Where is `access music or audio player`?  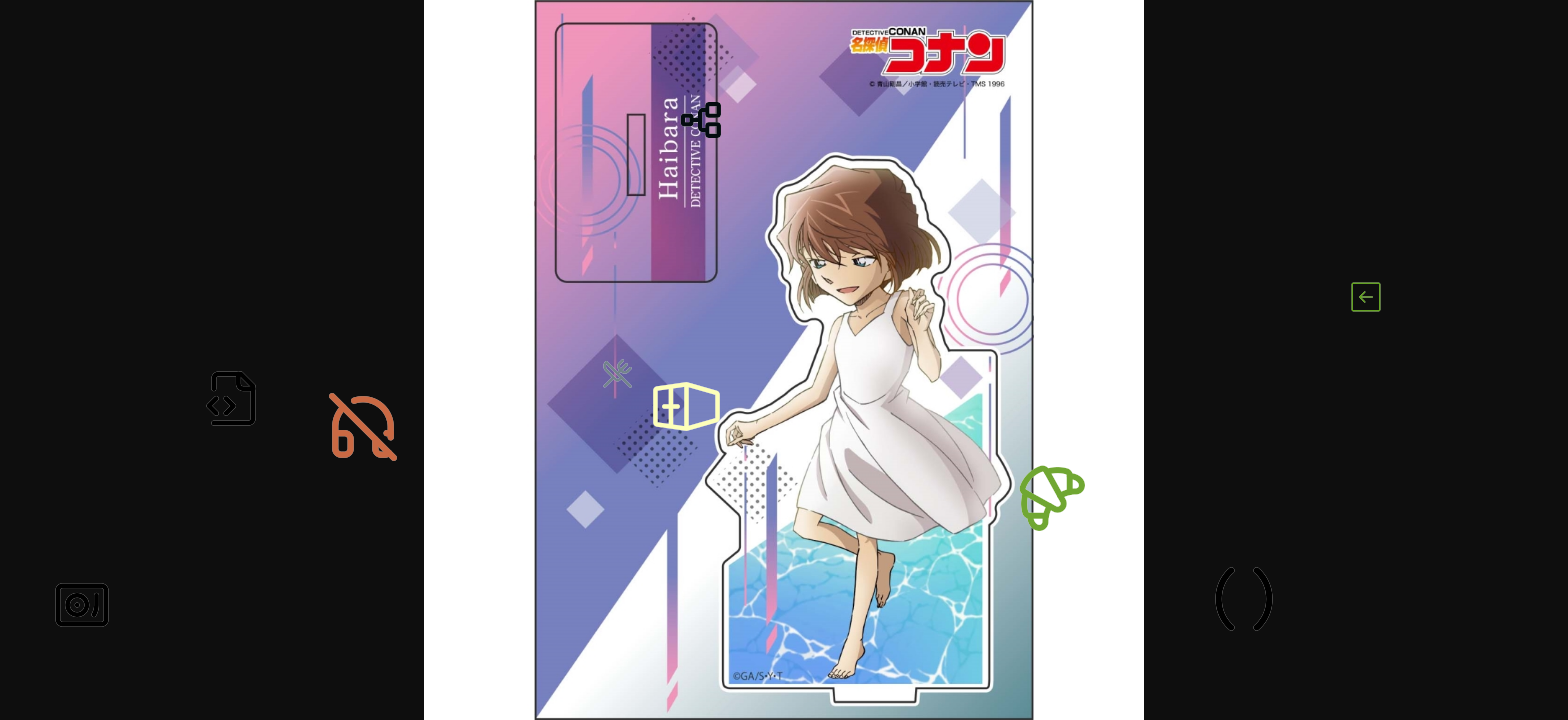 access music or audio player is located at coordinates (82, 605).